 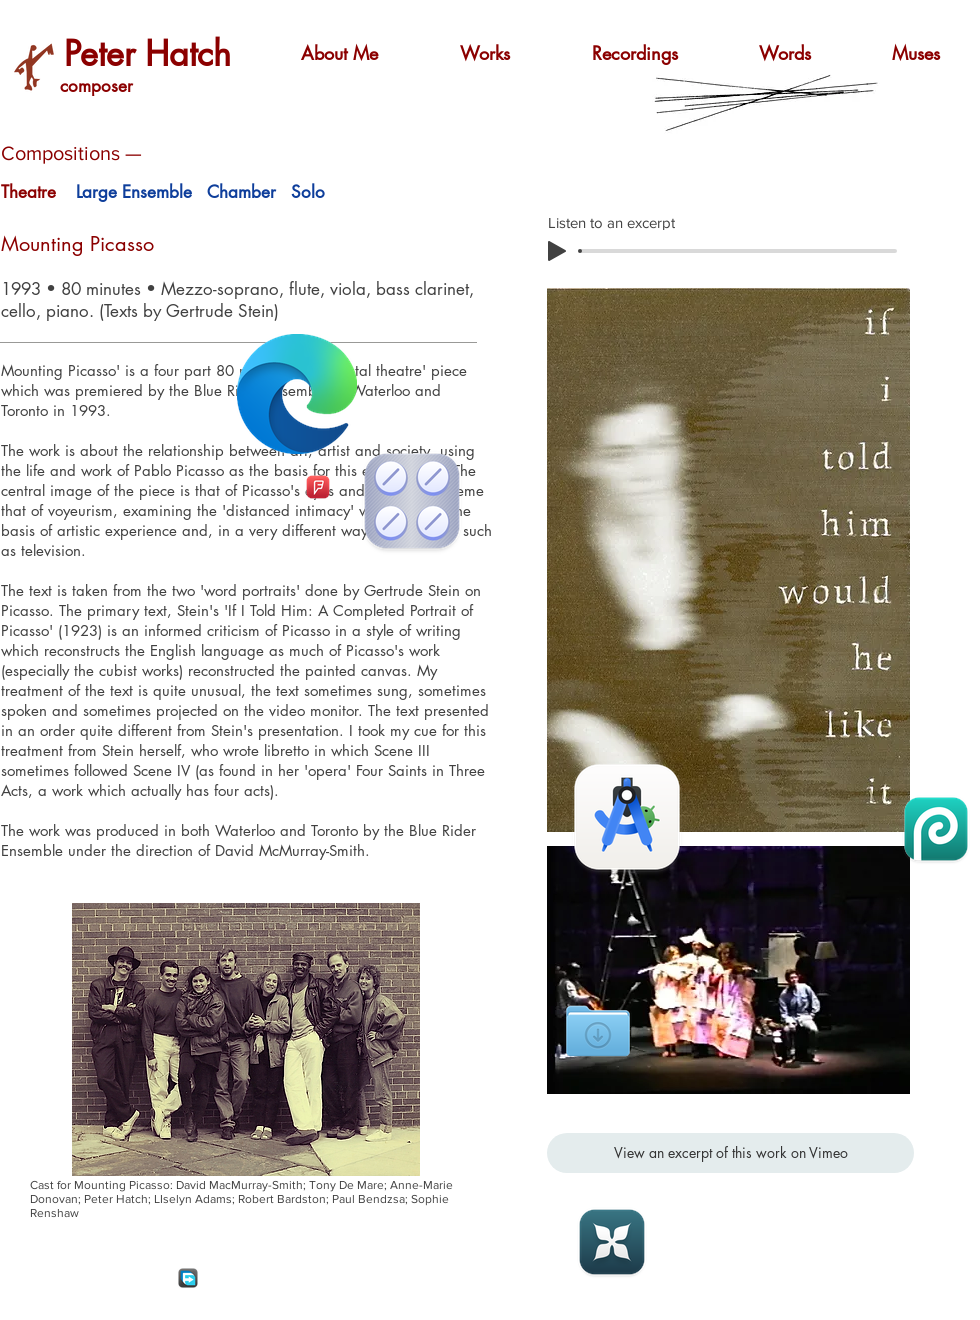 What do you see at coordinates (627, 817) in the screenshot?
I see `open android studio` at bounding box center [627, 817].